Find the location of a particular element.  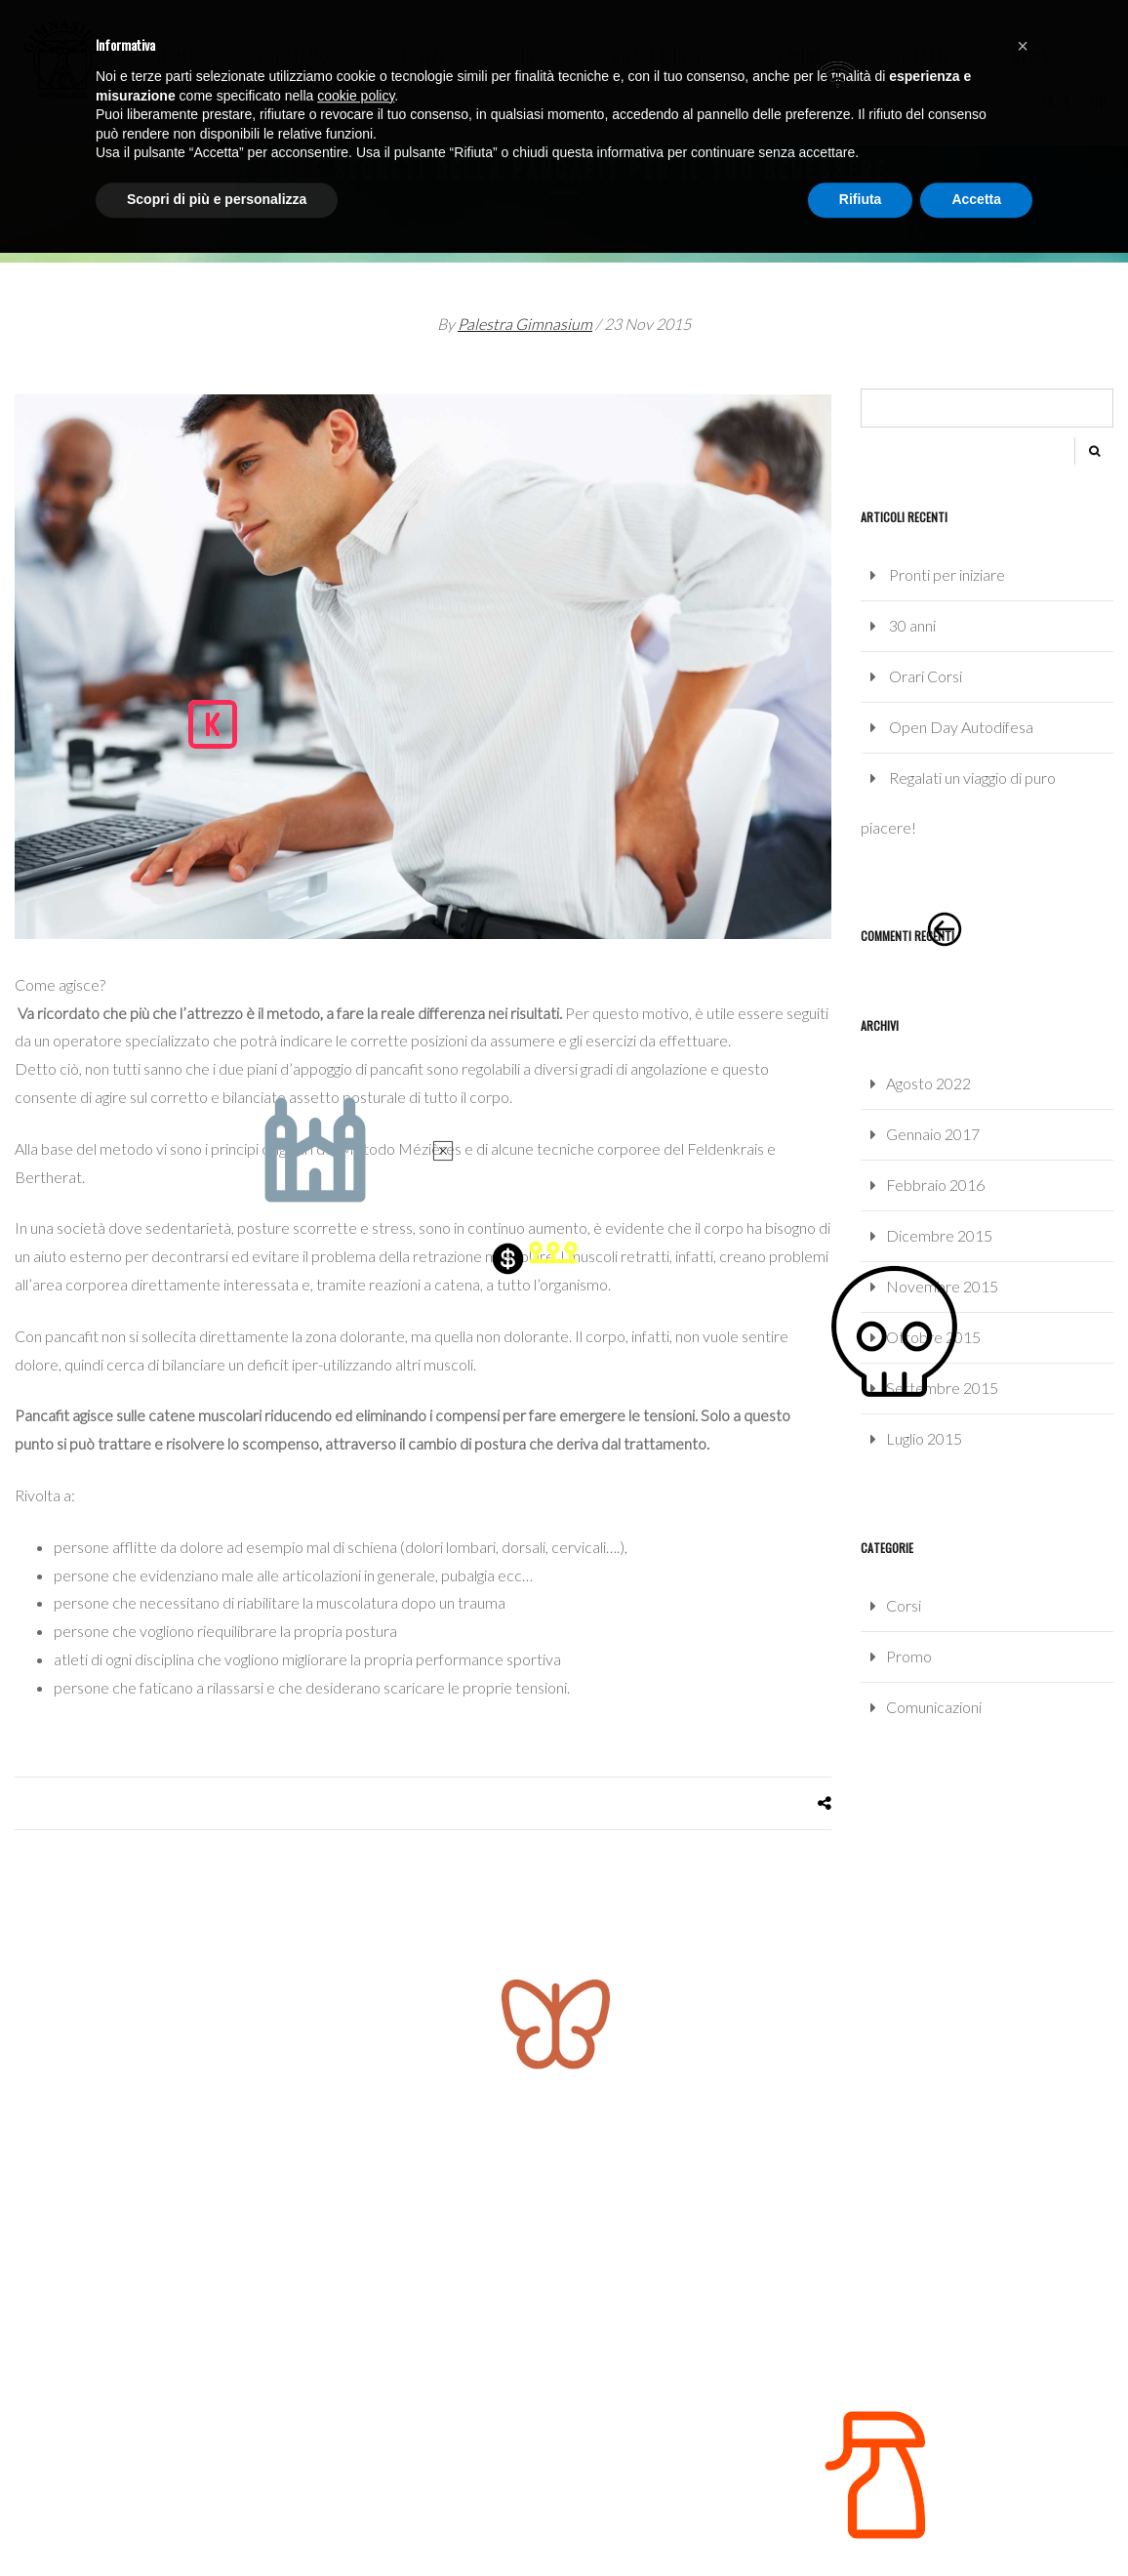

close or dismiss a modal window is located at coordinates (443, 1151).